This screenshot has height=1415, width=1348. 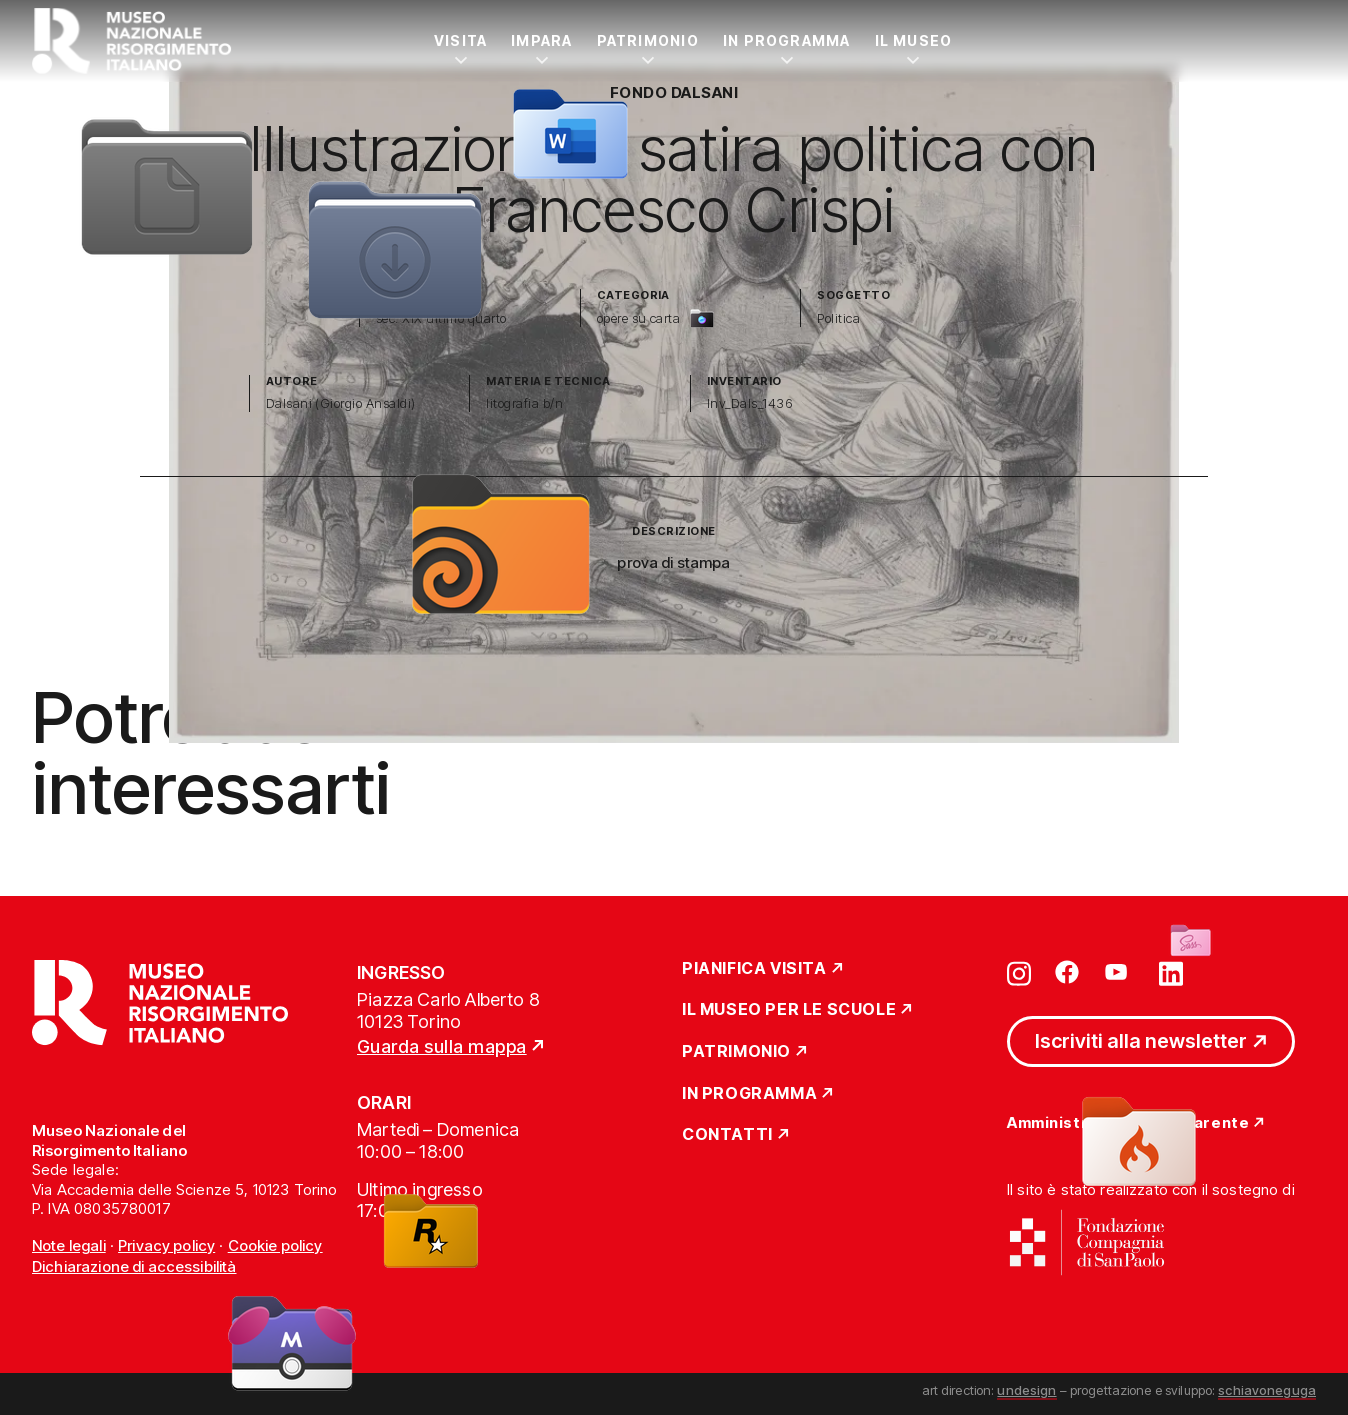 What do you see at coordinates (1138, 1144) in the screenshot?
I see `codeigniter framework project folder` at bounding box center [1138, 1144].